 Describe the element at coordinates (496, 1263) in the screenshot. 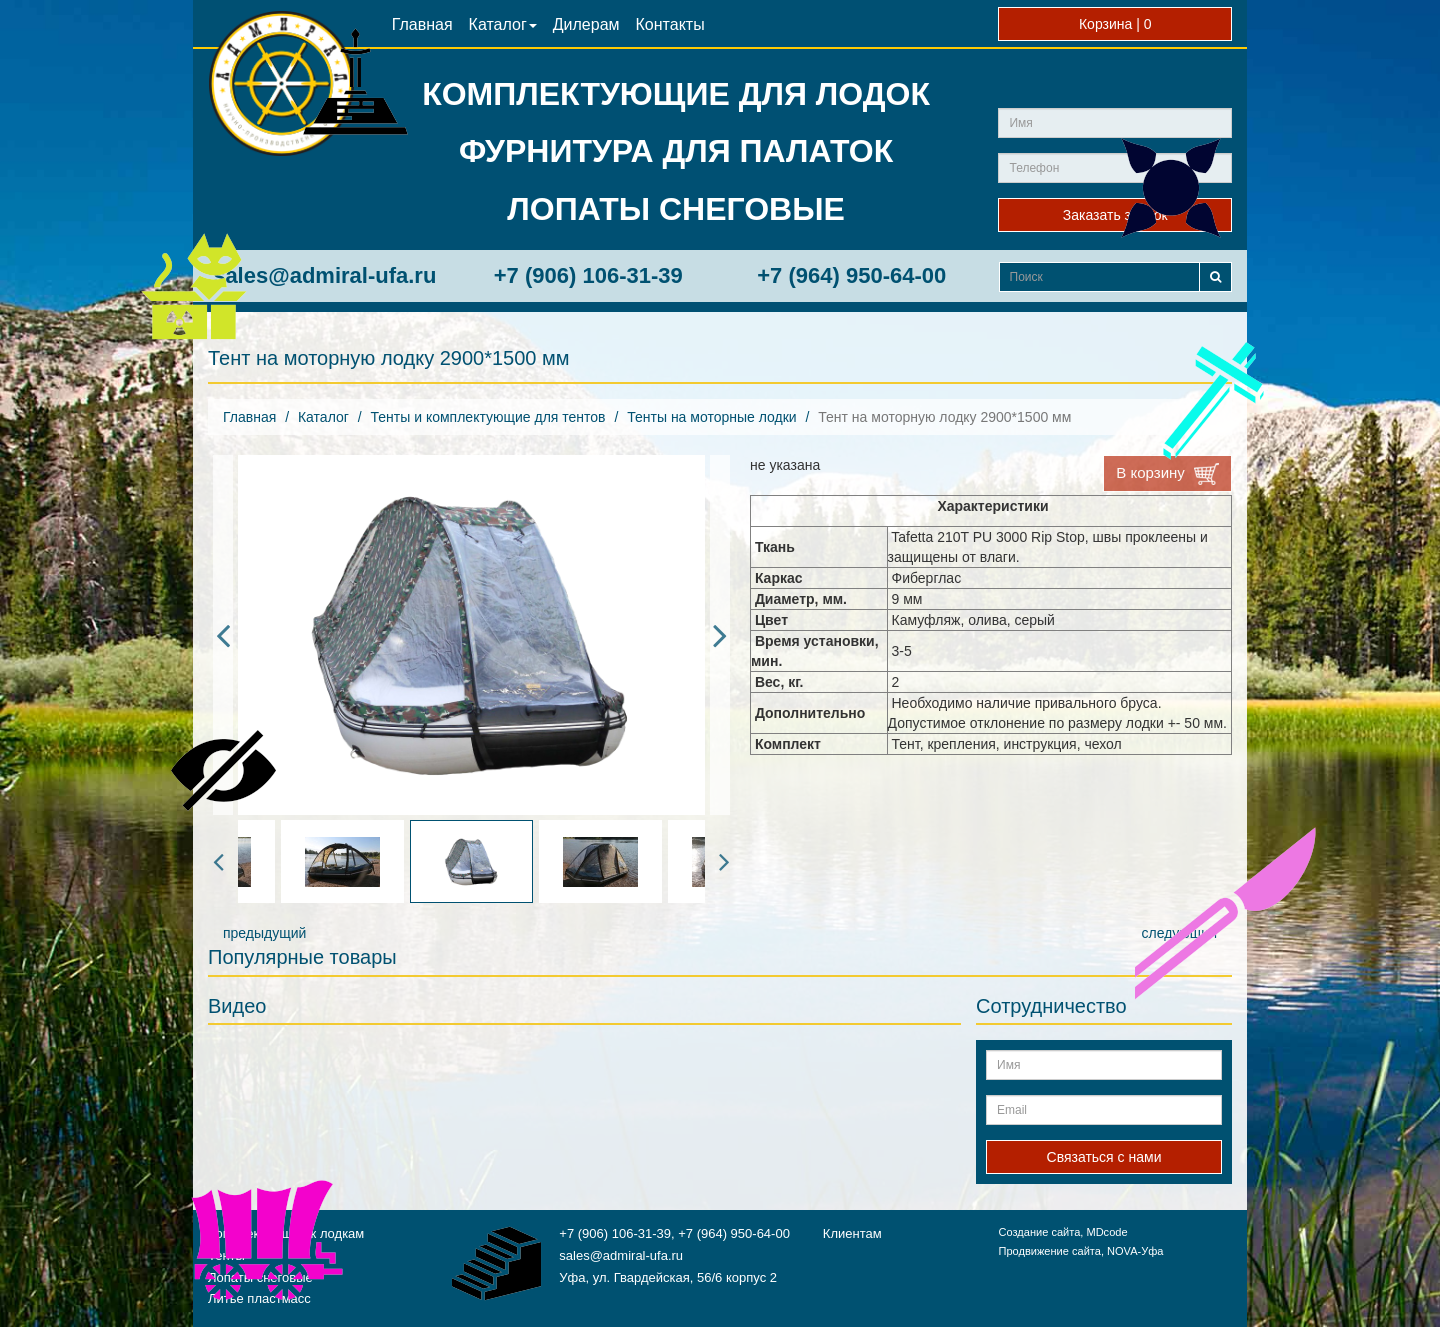

I see `navigate between levels or floors` at that location.